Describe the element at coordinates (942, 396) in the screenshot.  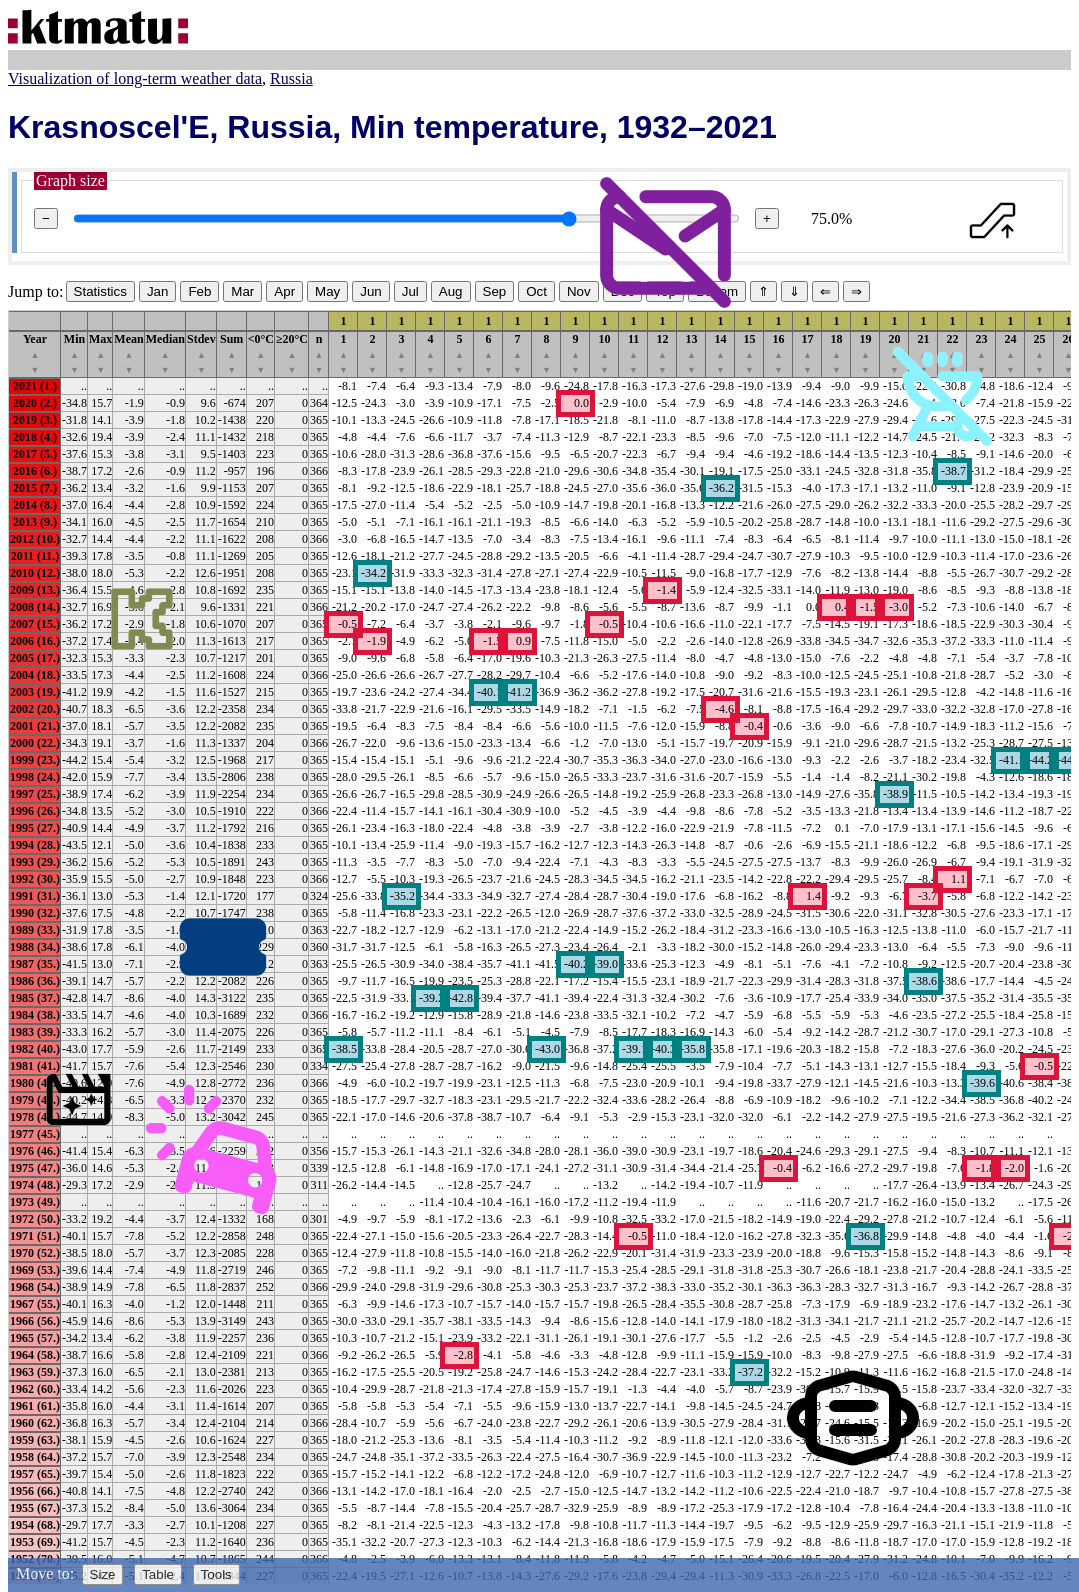
I see `grilling or barbecue feature disabled` at that location.